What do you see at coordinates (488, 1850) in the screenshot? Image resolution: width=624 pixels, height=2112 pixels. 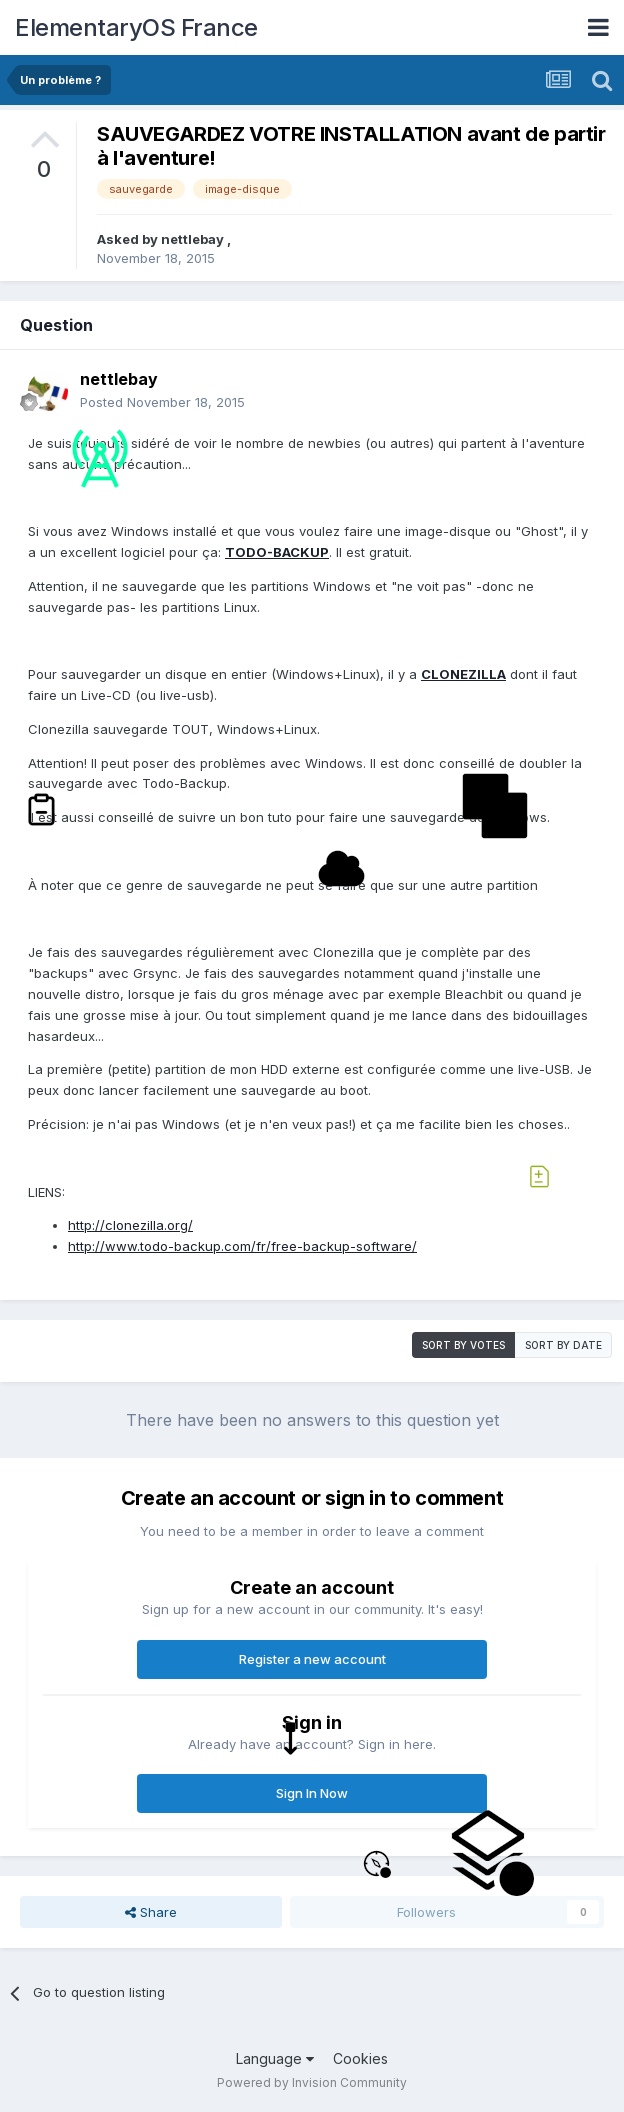 I see `layers with unread notification or update available` at bounding box center [488, 1850].